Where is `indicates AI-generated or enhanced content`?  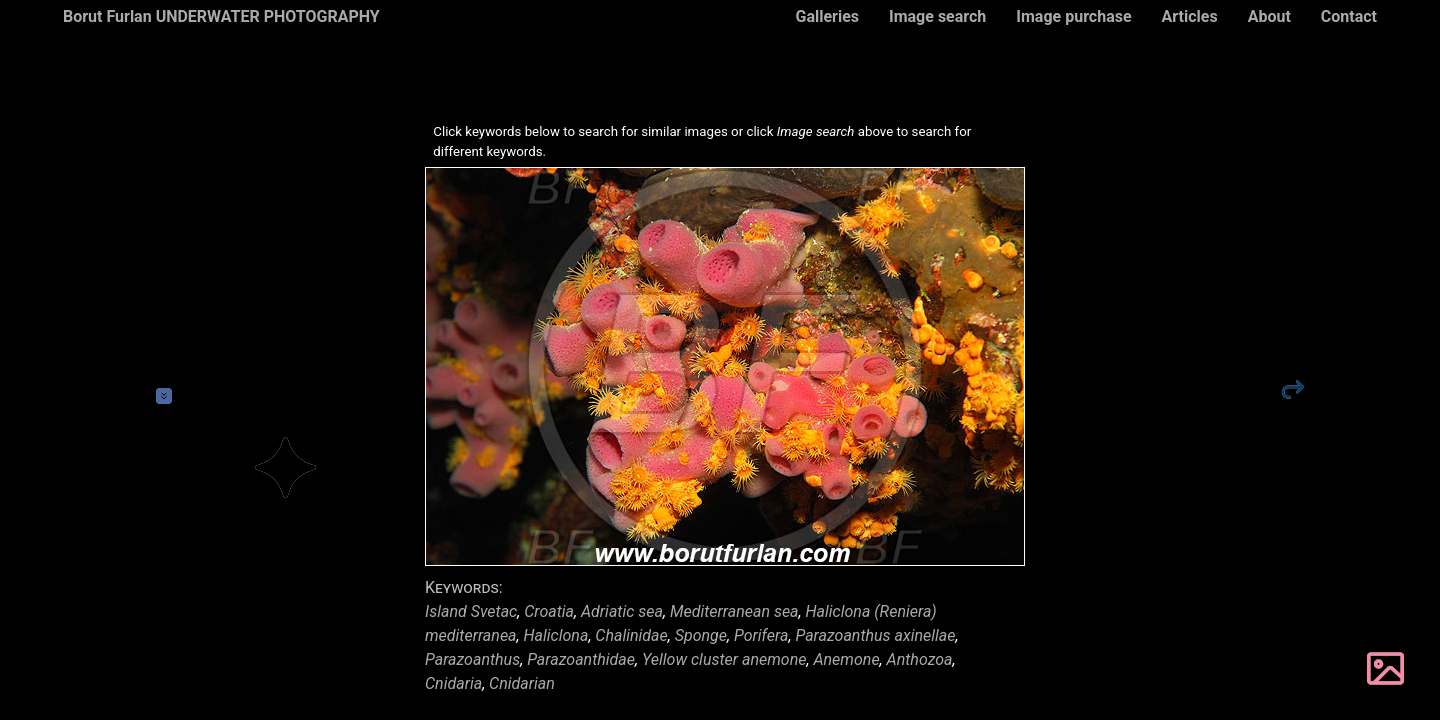
indicates AI-generated or enhanced content is located at coordinates (285, 467).